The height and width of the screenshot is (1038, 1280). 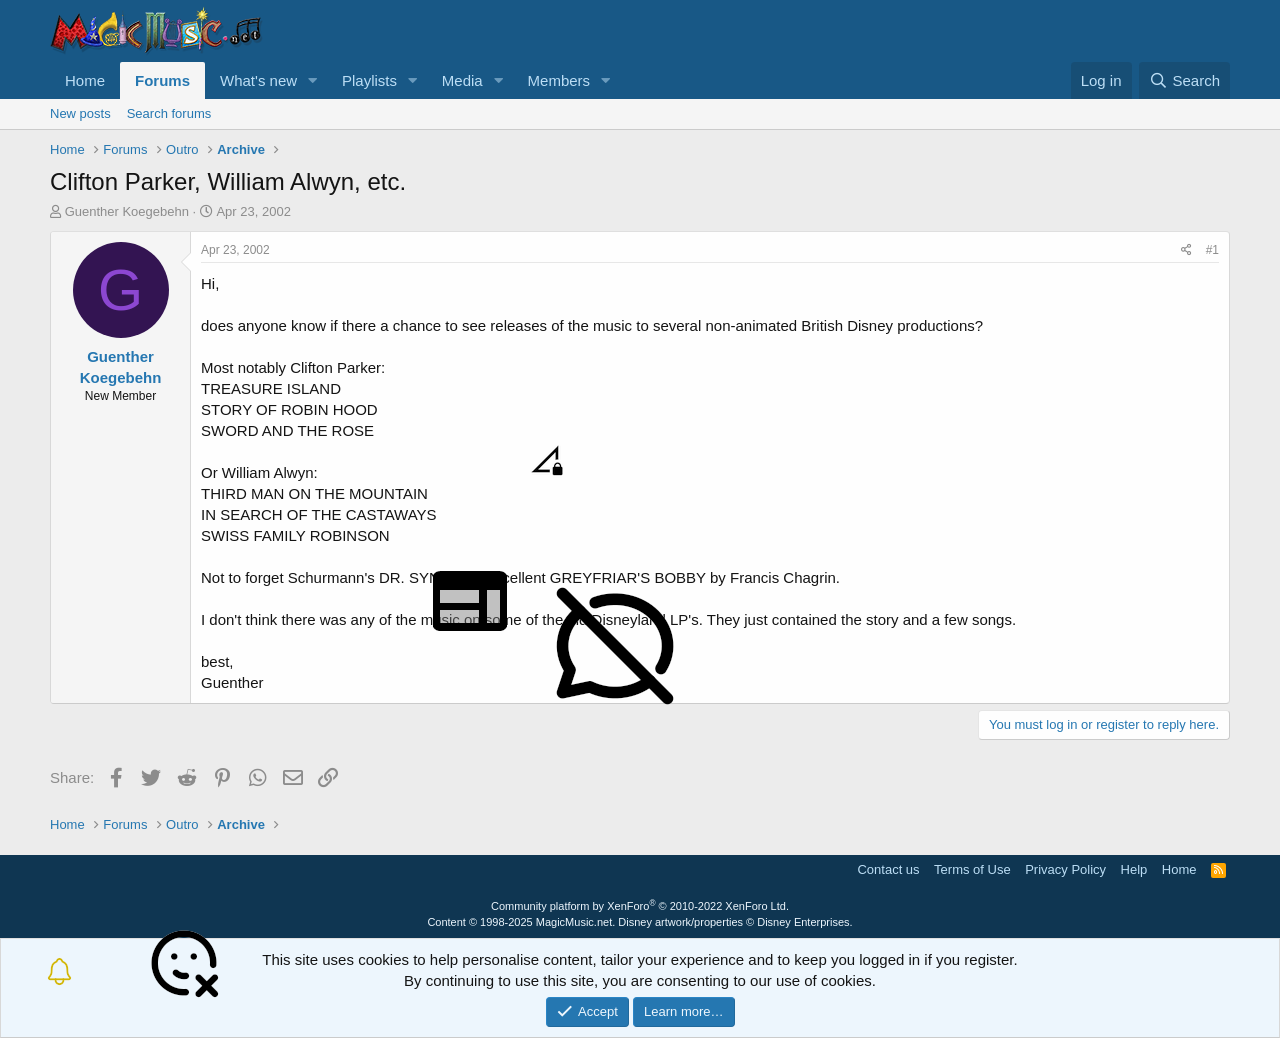 What do you see at coordinates (615, 646) in the screenshot?
I see `messaging is disabled or unavailable` at bounding box center [615, 646].